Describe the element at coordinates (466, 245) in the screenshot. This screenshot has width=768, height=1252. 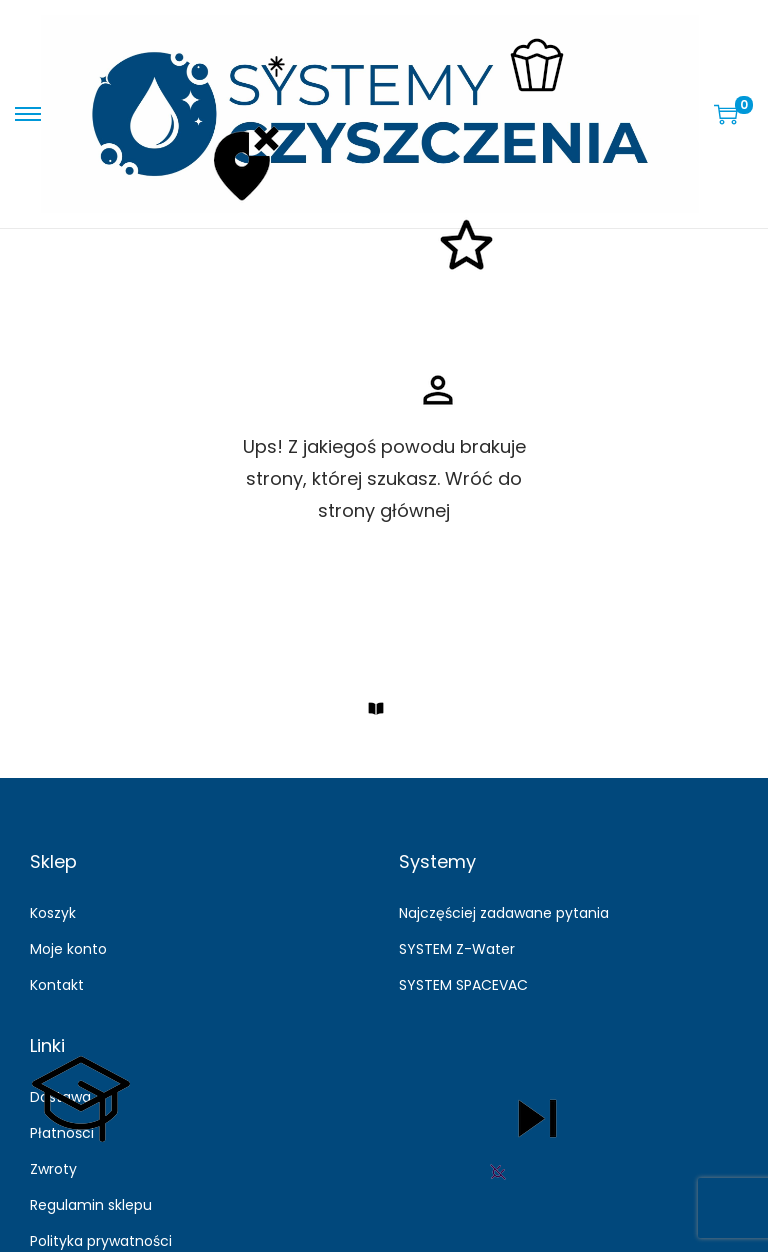
I see `add item to favorites` at that location.